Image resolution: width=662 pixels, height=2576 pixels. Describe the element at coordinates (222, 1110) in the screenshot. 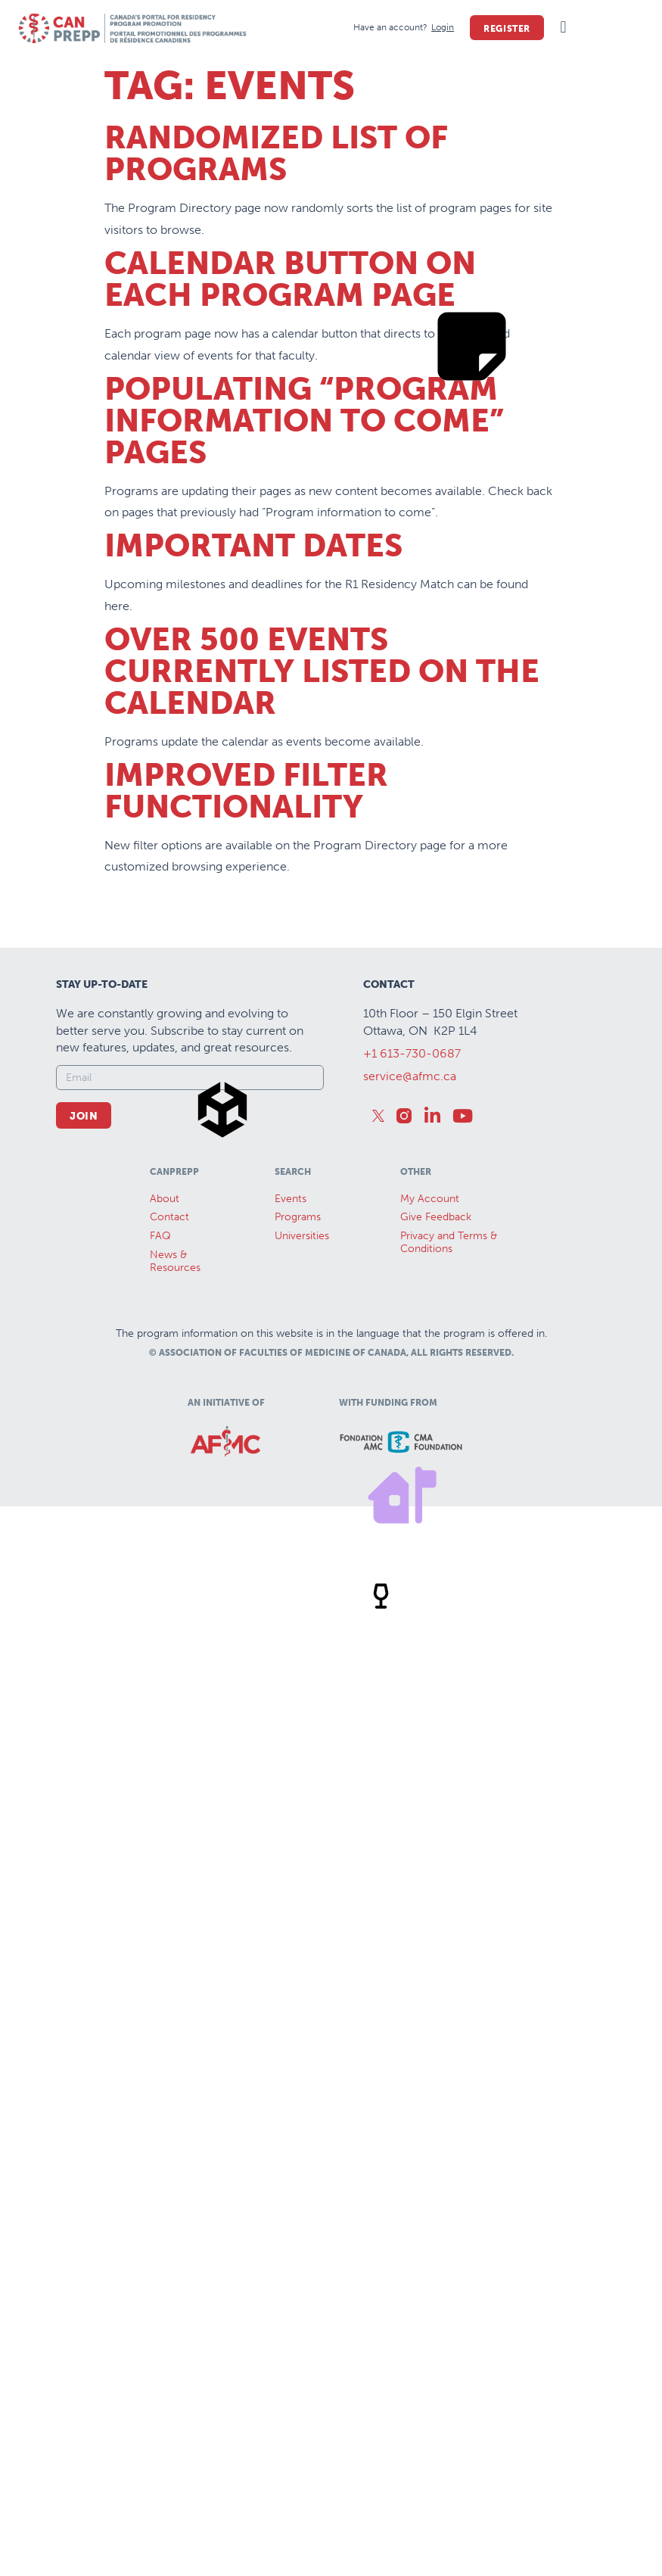

I see `Unity game engine logo` at that location.